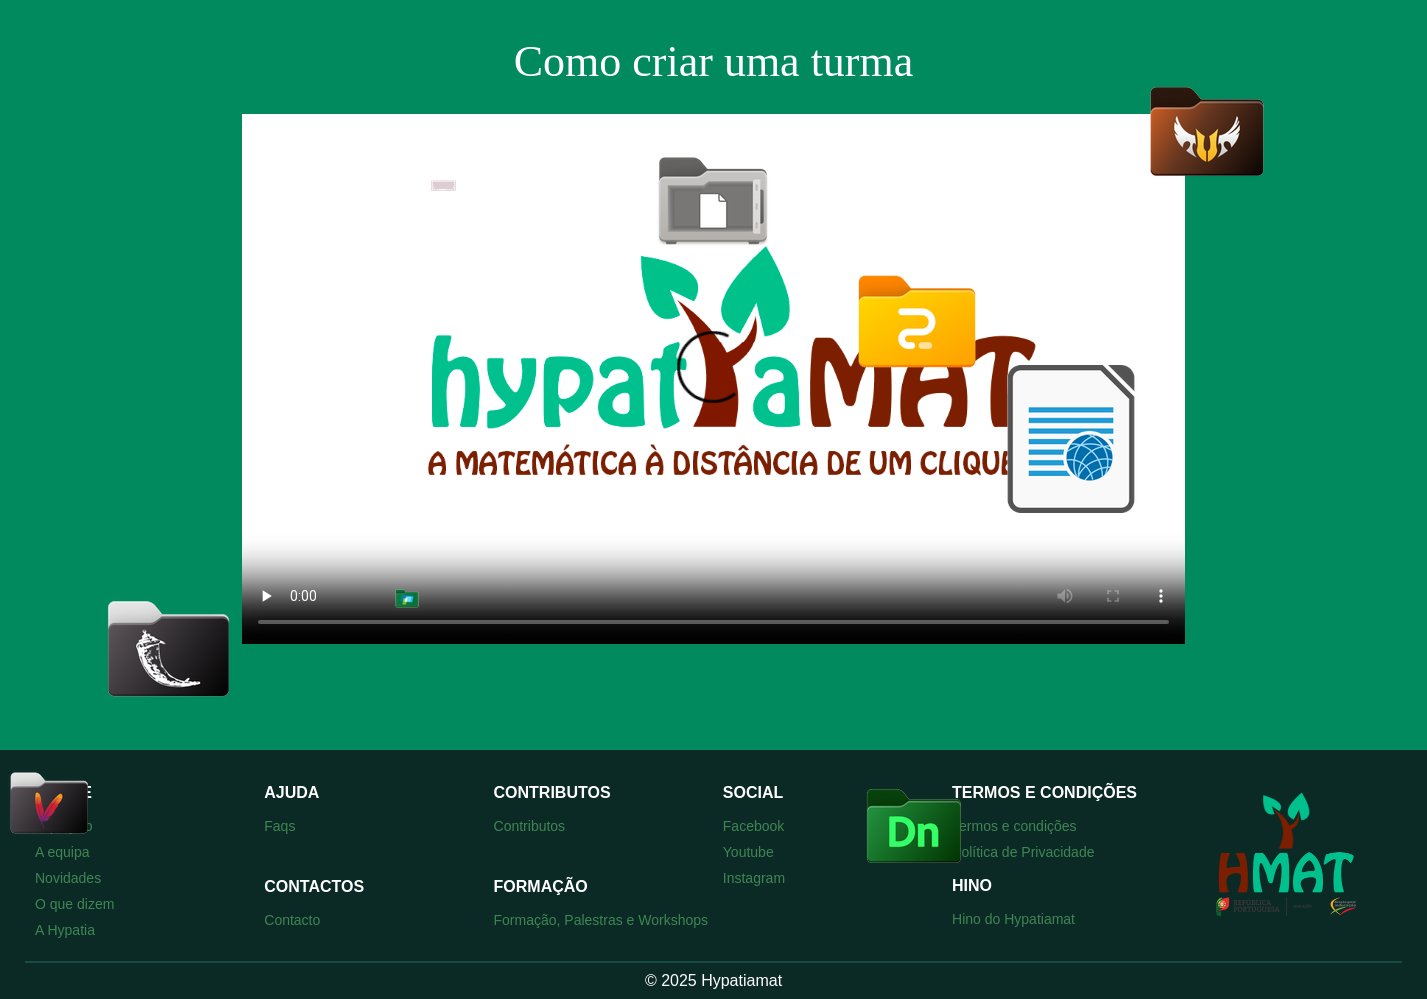  I want to click on open folder containing lab or experiment files, so click(168, 652).